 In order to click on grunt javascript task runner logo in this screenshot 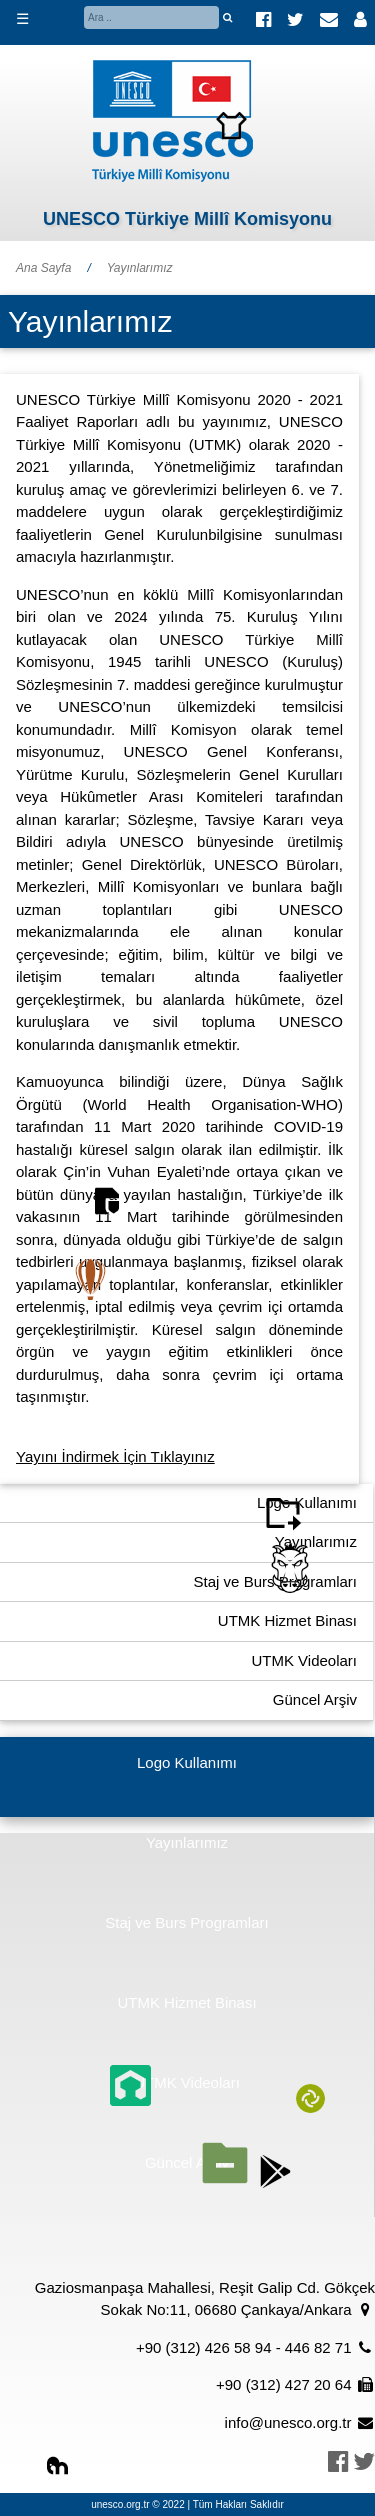, I will do `click(290, 1568)`.